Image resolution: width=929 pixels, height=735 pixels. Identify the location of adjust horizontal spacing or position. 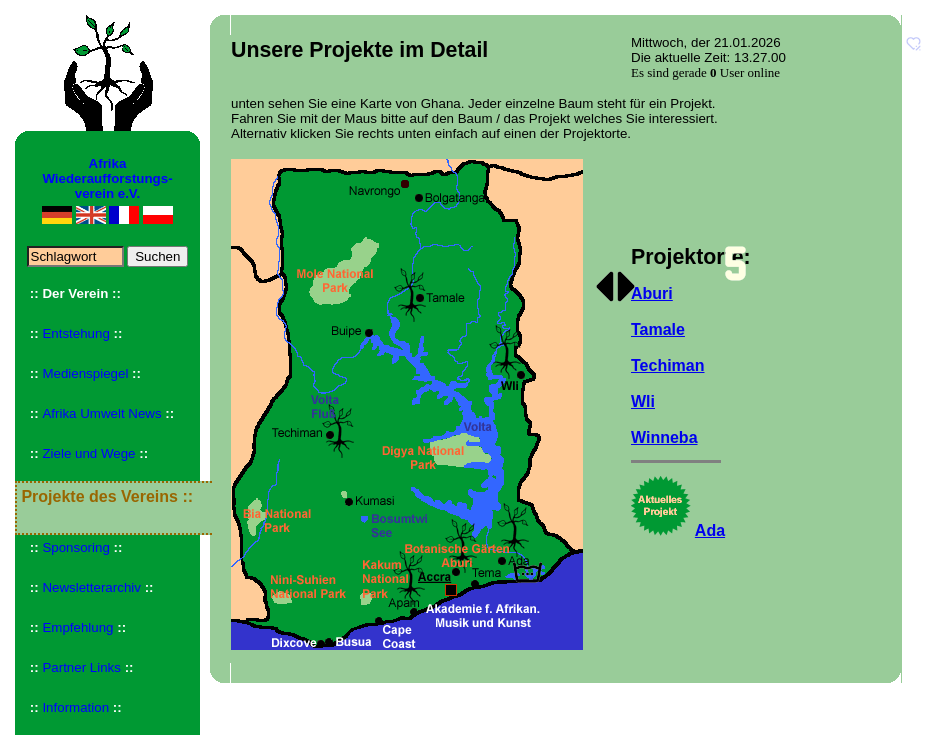
(615, 286).